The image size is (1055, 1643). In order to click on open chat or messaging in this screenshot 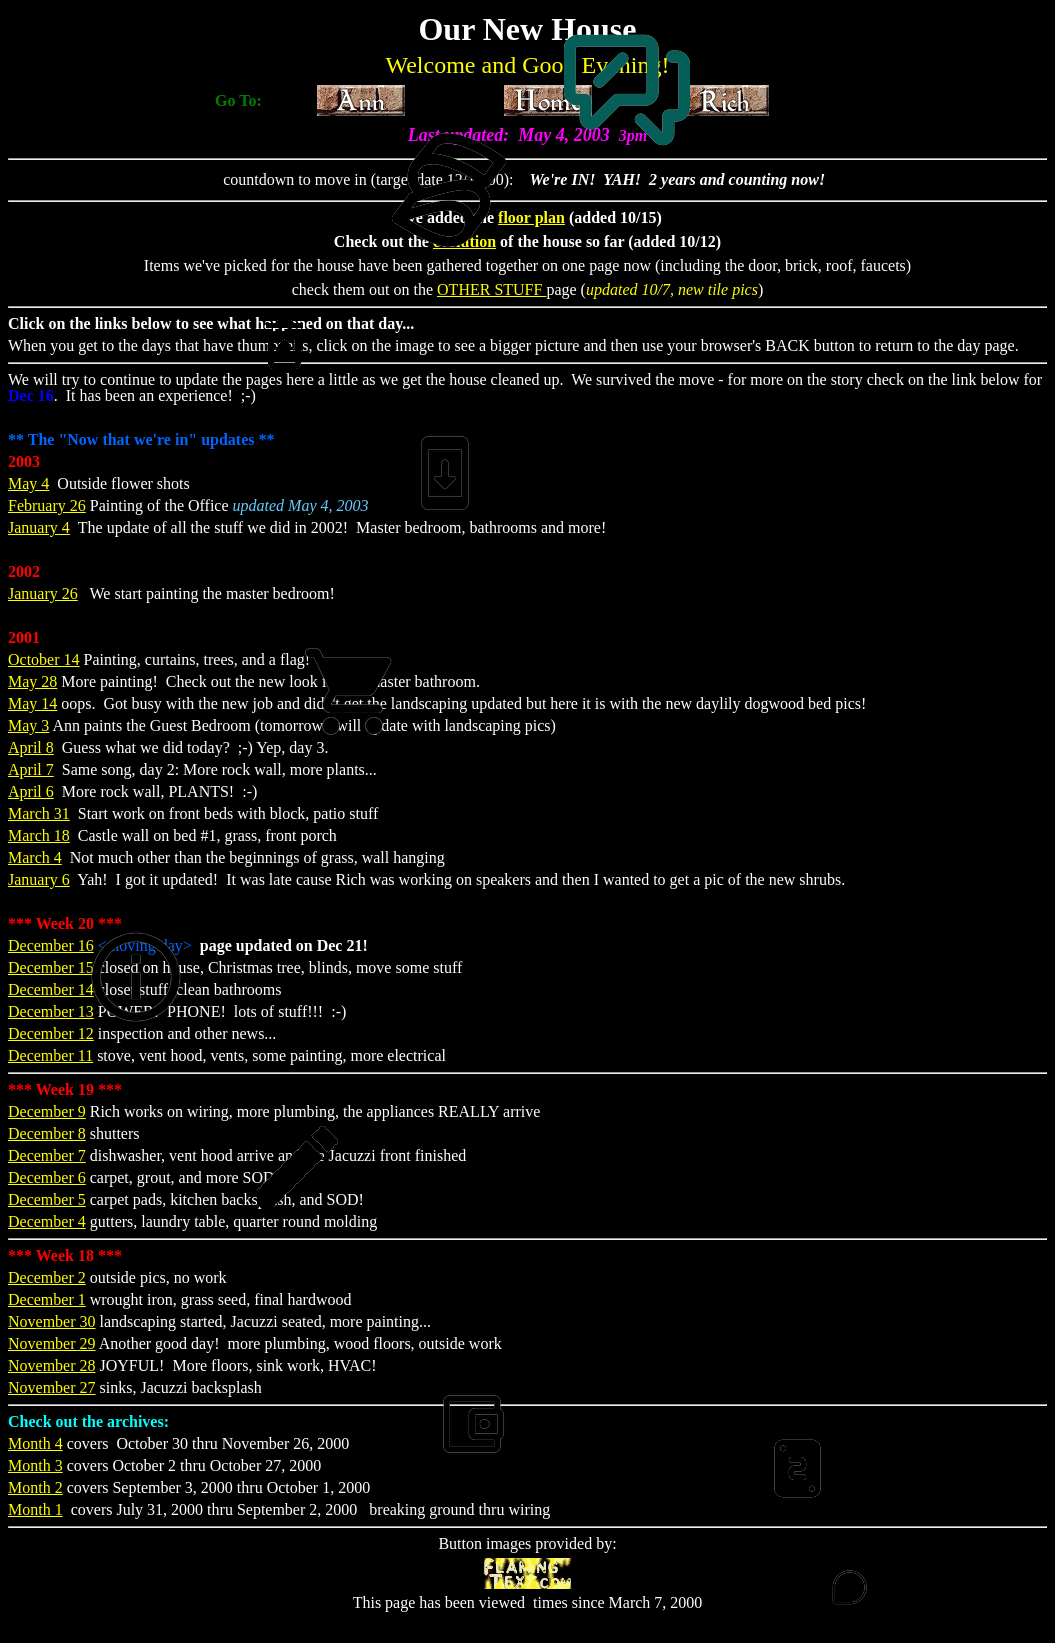, I will do `click(849, 1588)`.